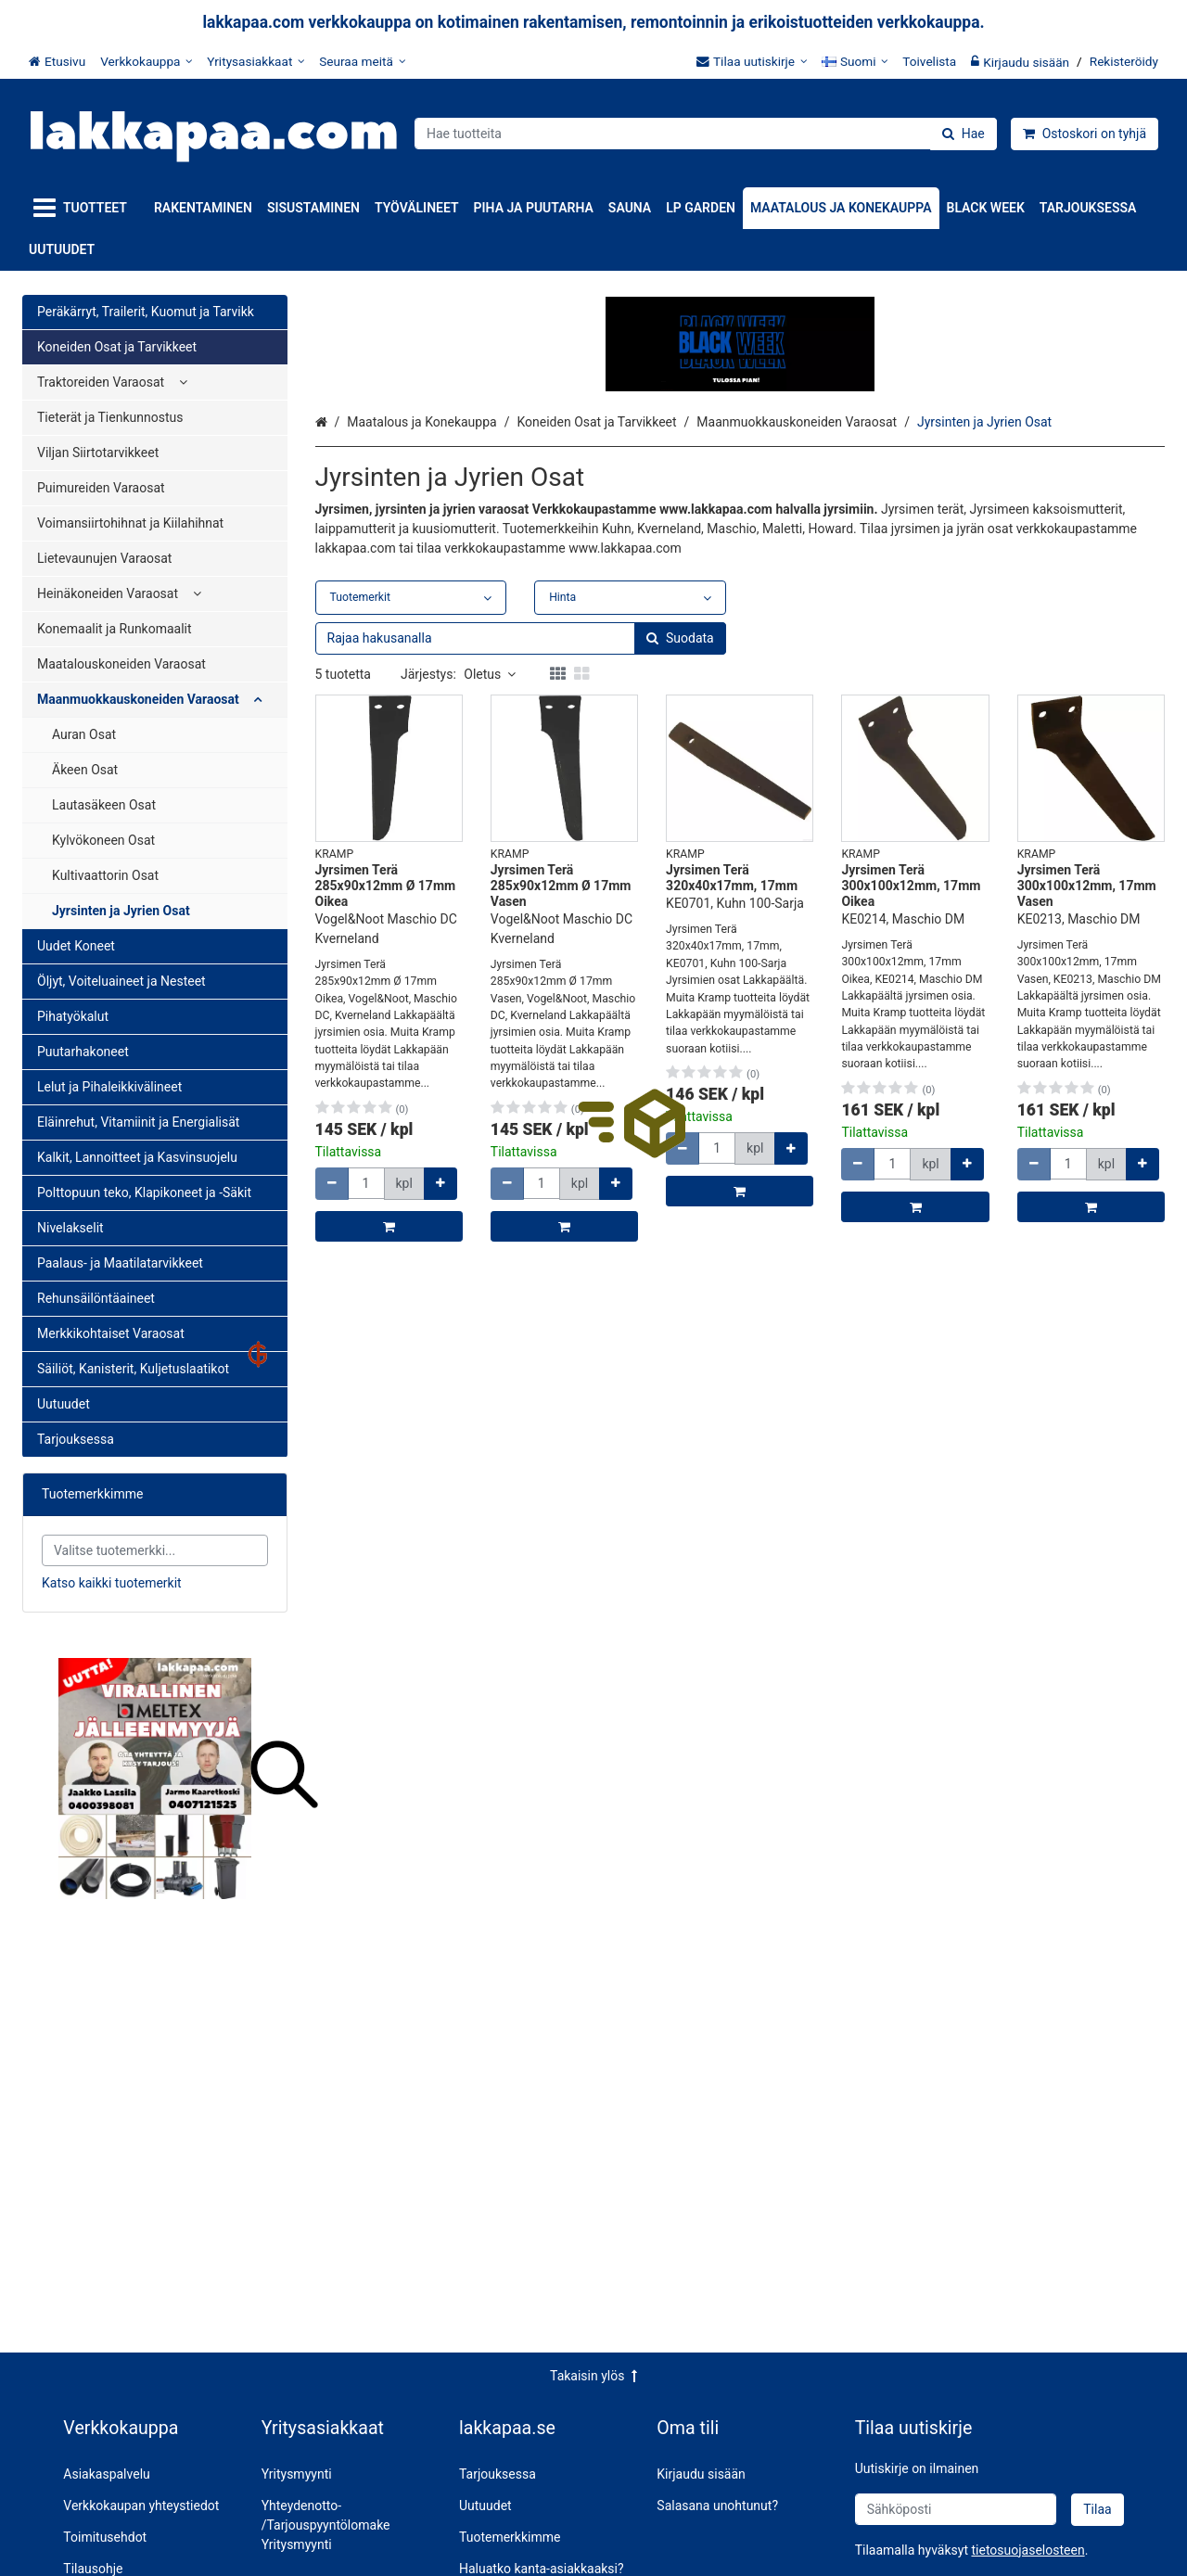 This screenshot has height=2576, width=1187. I want to click on search for content or items, so click(284, 1774).